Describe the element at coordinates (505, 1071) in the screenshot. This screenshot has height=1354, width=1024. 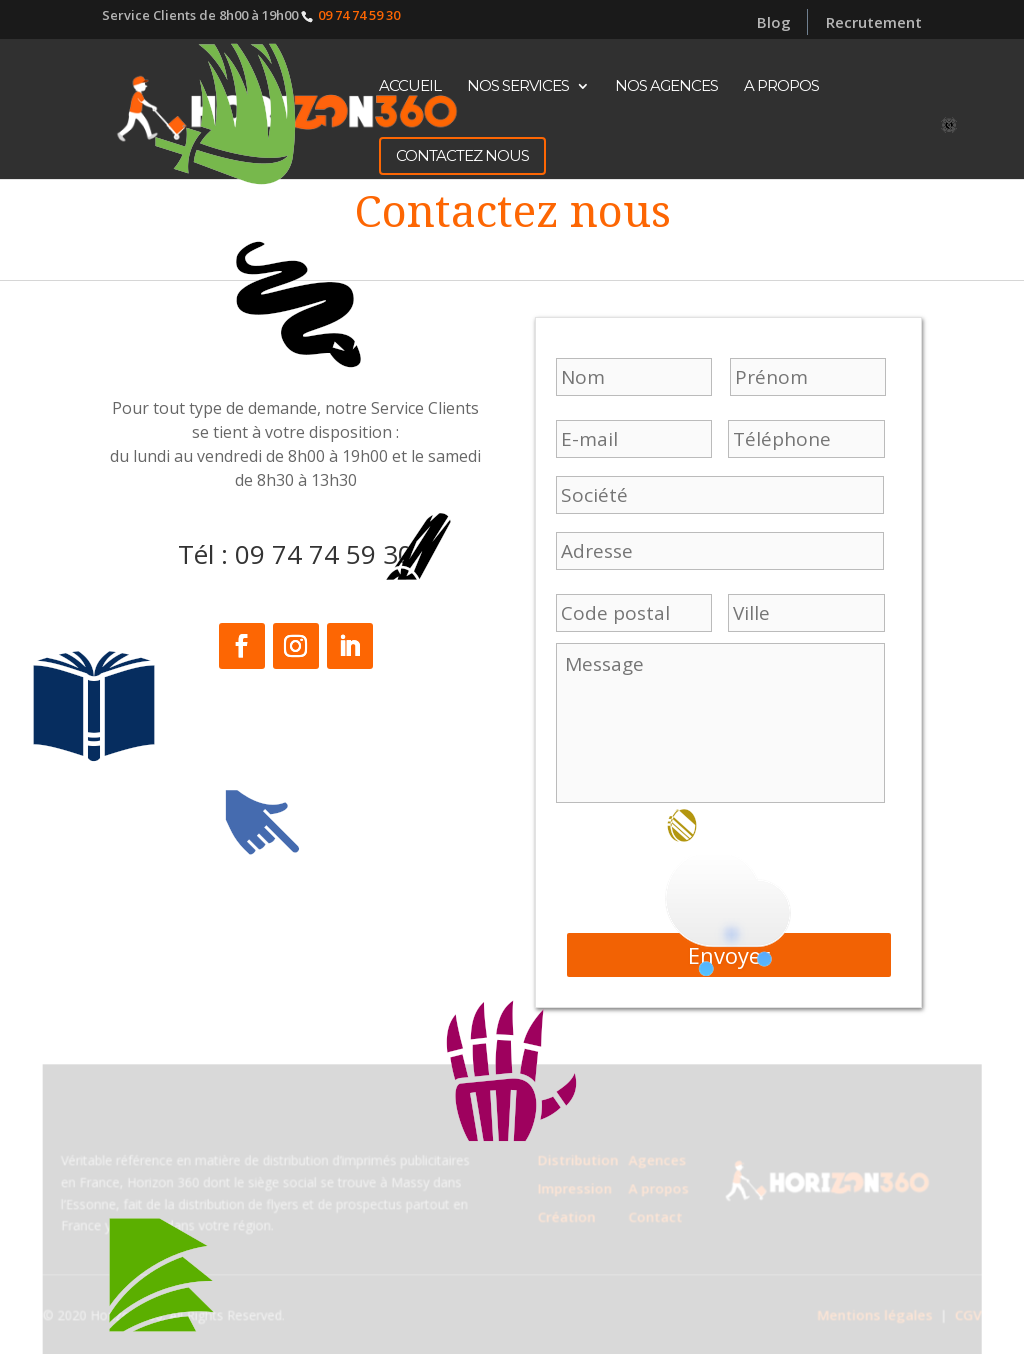
I see `robotic or mechanical hand ability in a game` at that location.